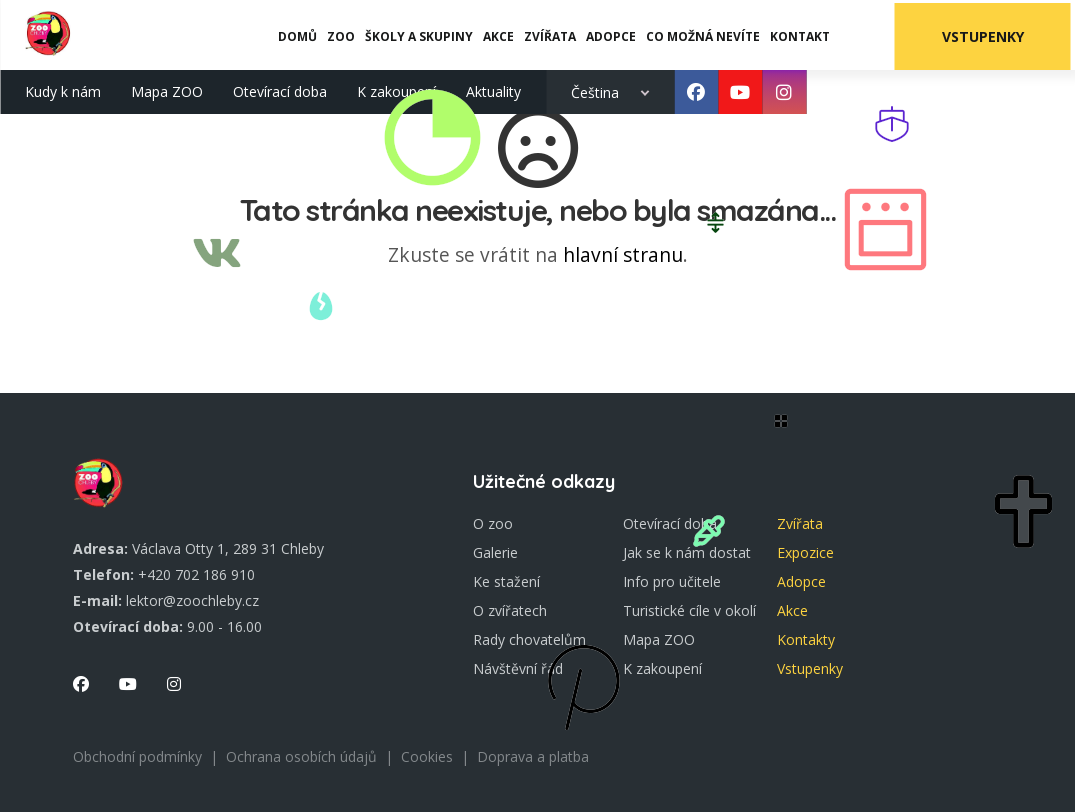 This screenshot has width=1075, height=812. I want to click on access oven or cooking controls, so click(885, 229).